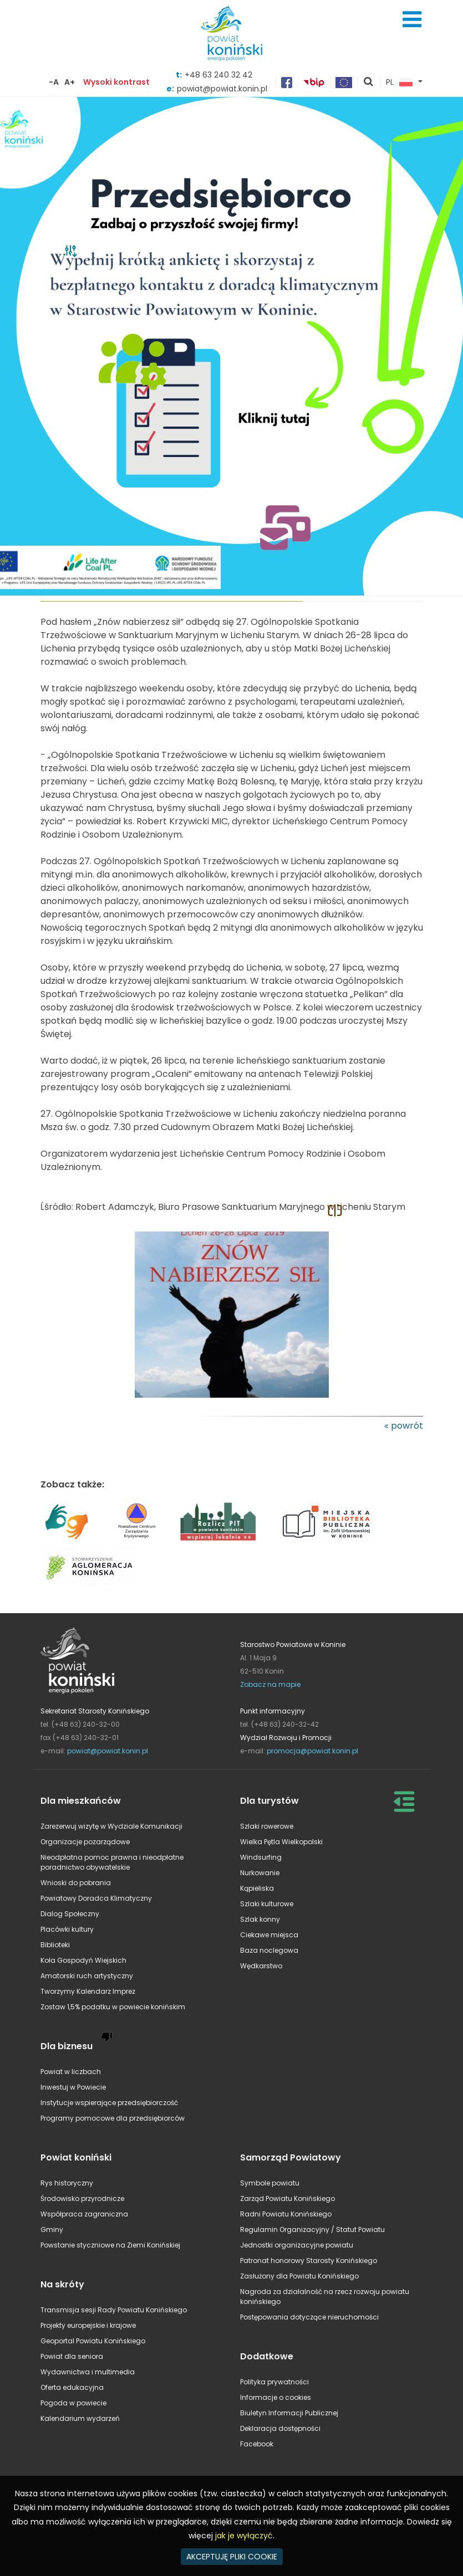 The height and width of the screenshot is (2576, 463). What do you see at coordinates (285, 527) in the screenshot?
I see `access bulk mail or mass email tools` at bounding box center [285, 527].